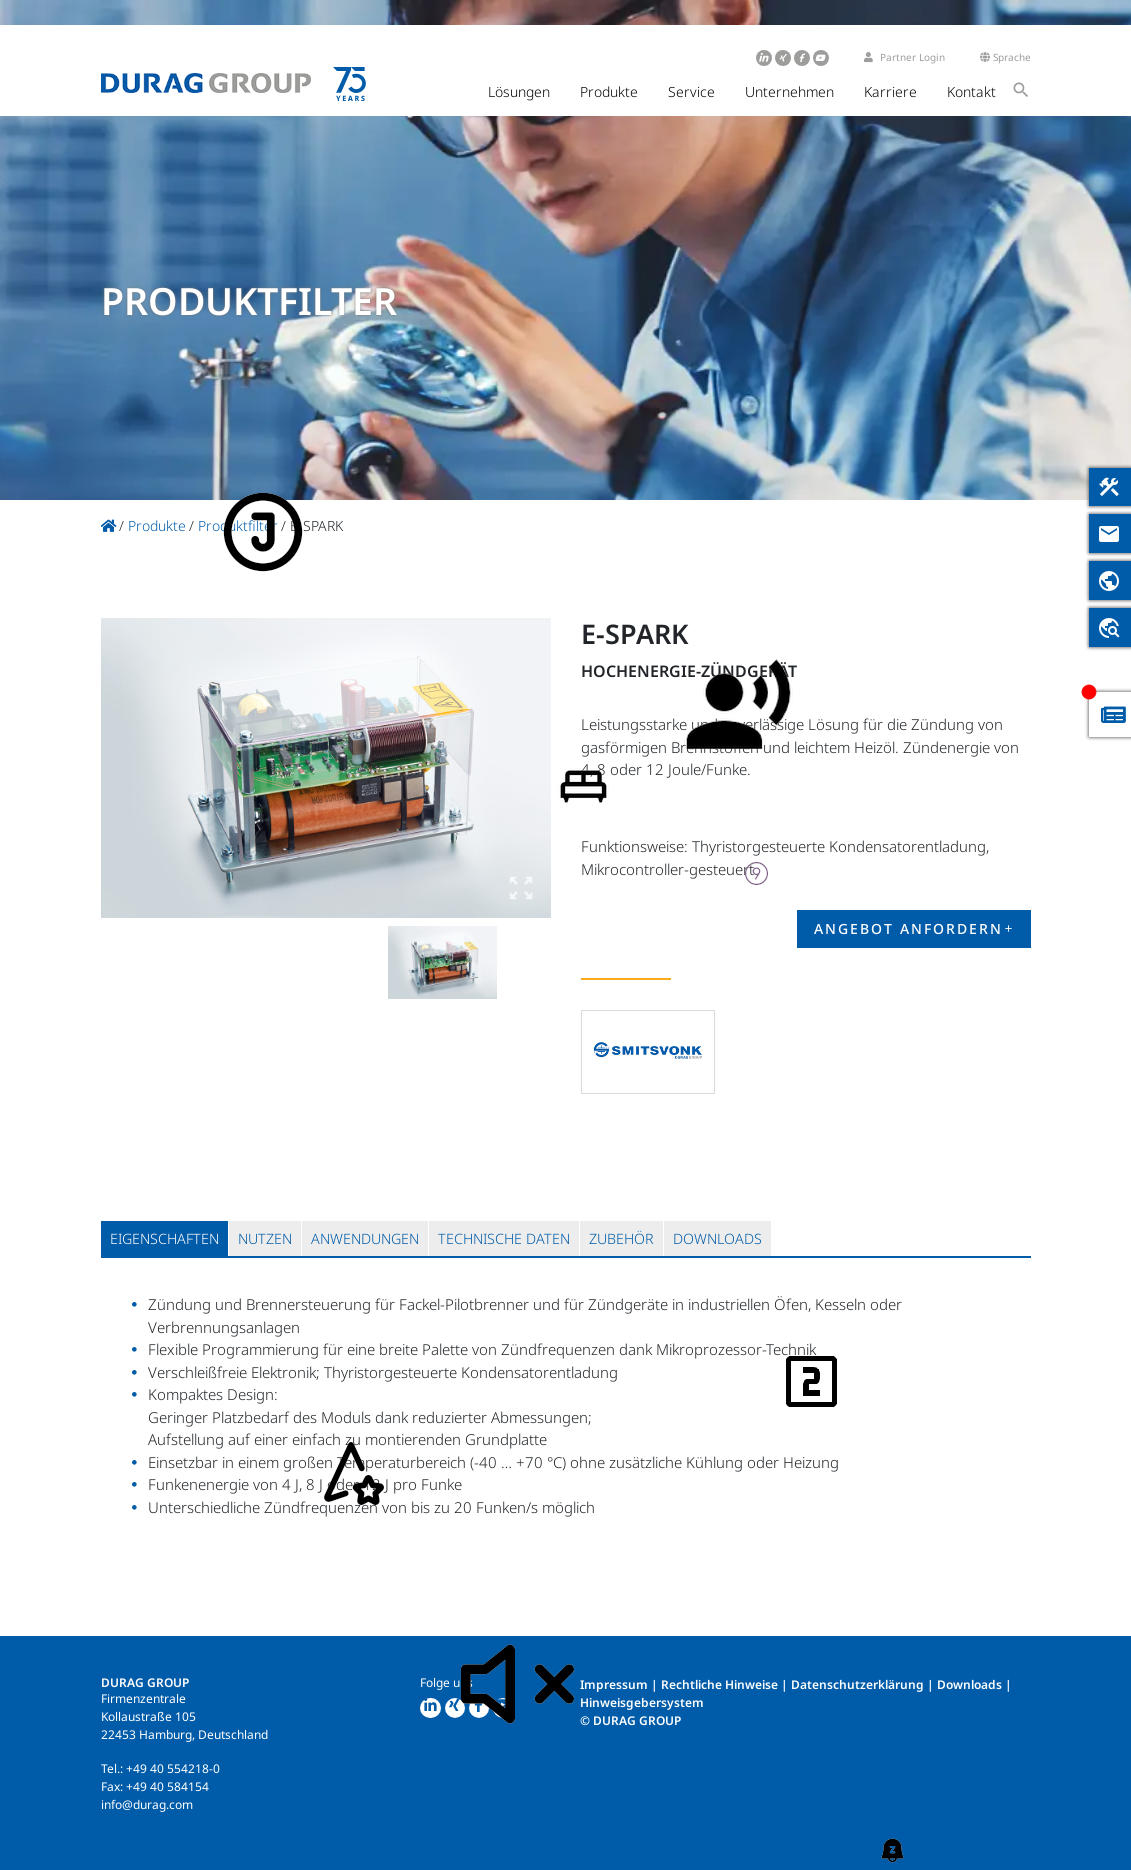 This screenshot has height=1870, width=1131. Describe the element at coordinates (515, 1684) in the screenshot. I see `mute audio or sound` at that location.